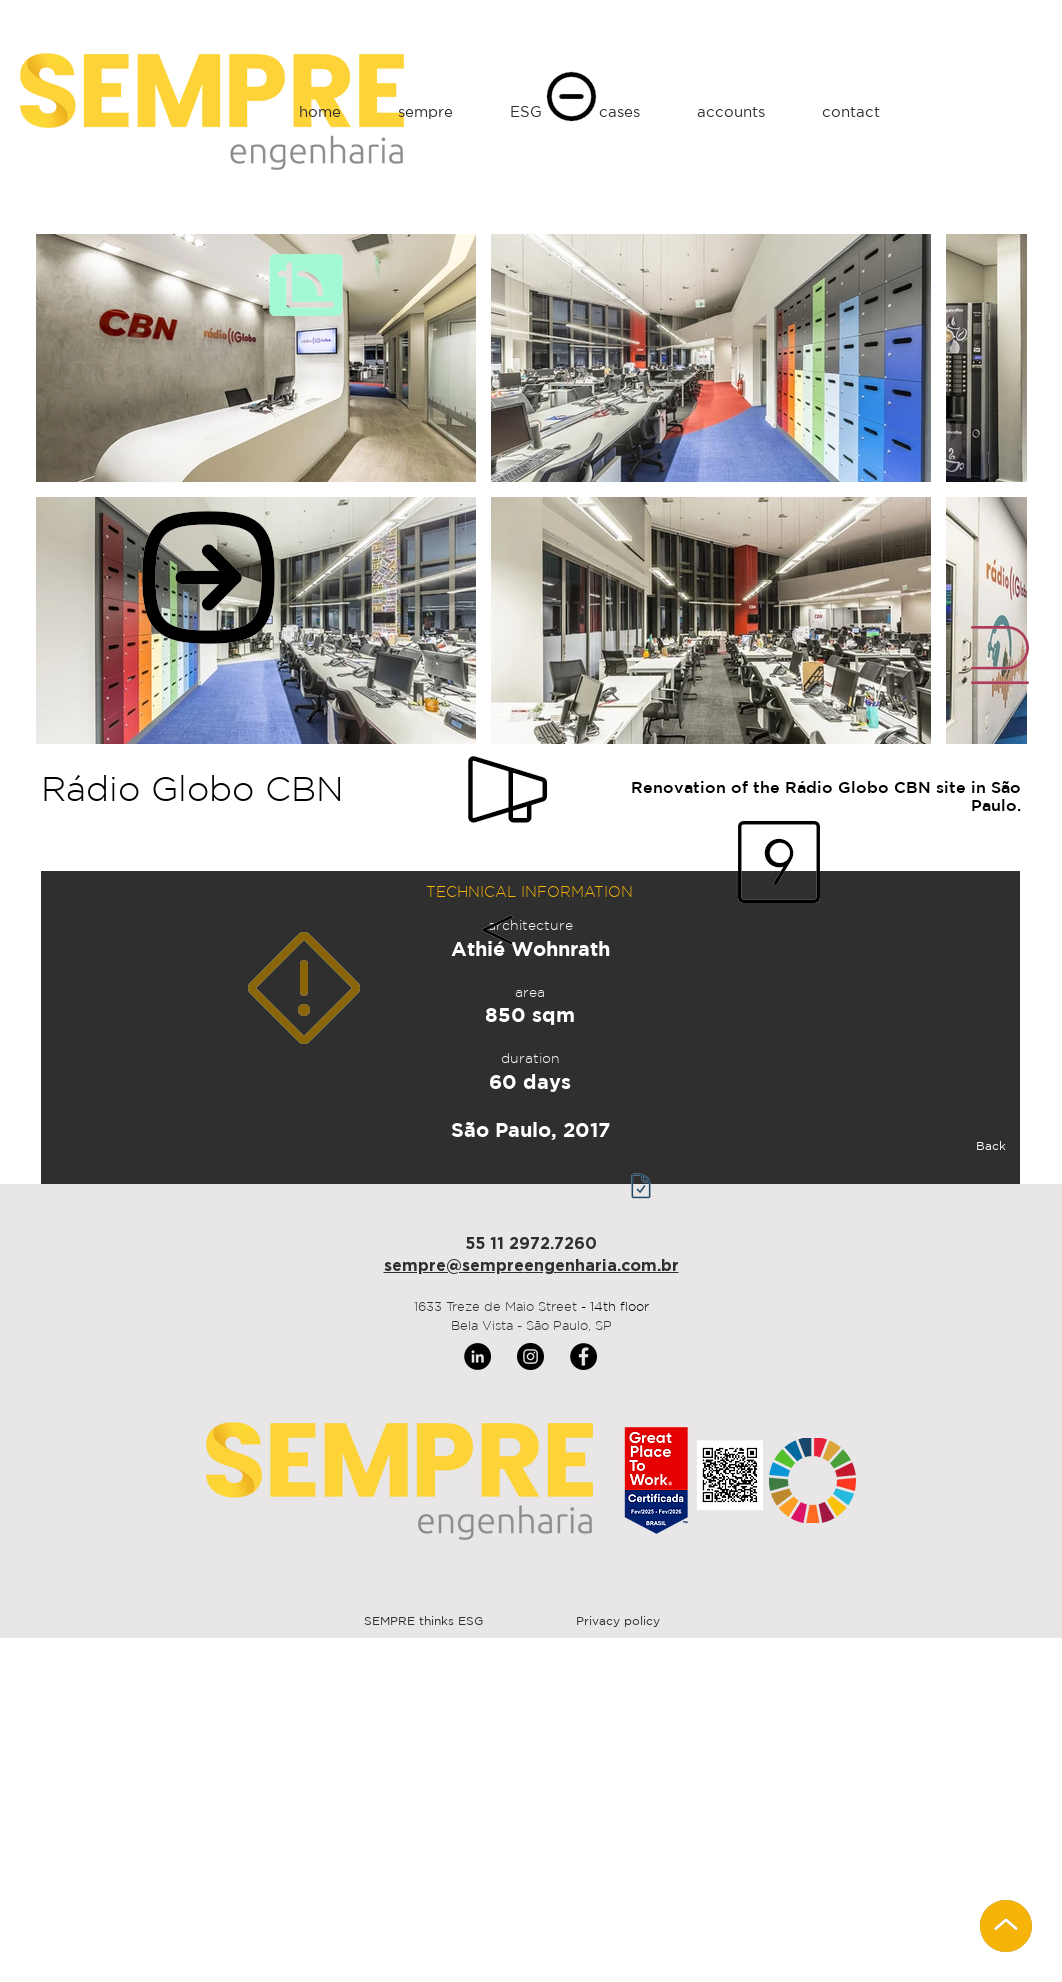  What do you see at coordinates (571, 96) in the screenshot?
I see `remove an item from a list` at bounding box center [571, 96].